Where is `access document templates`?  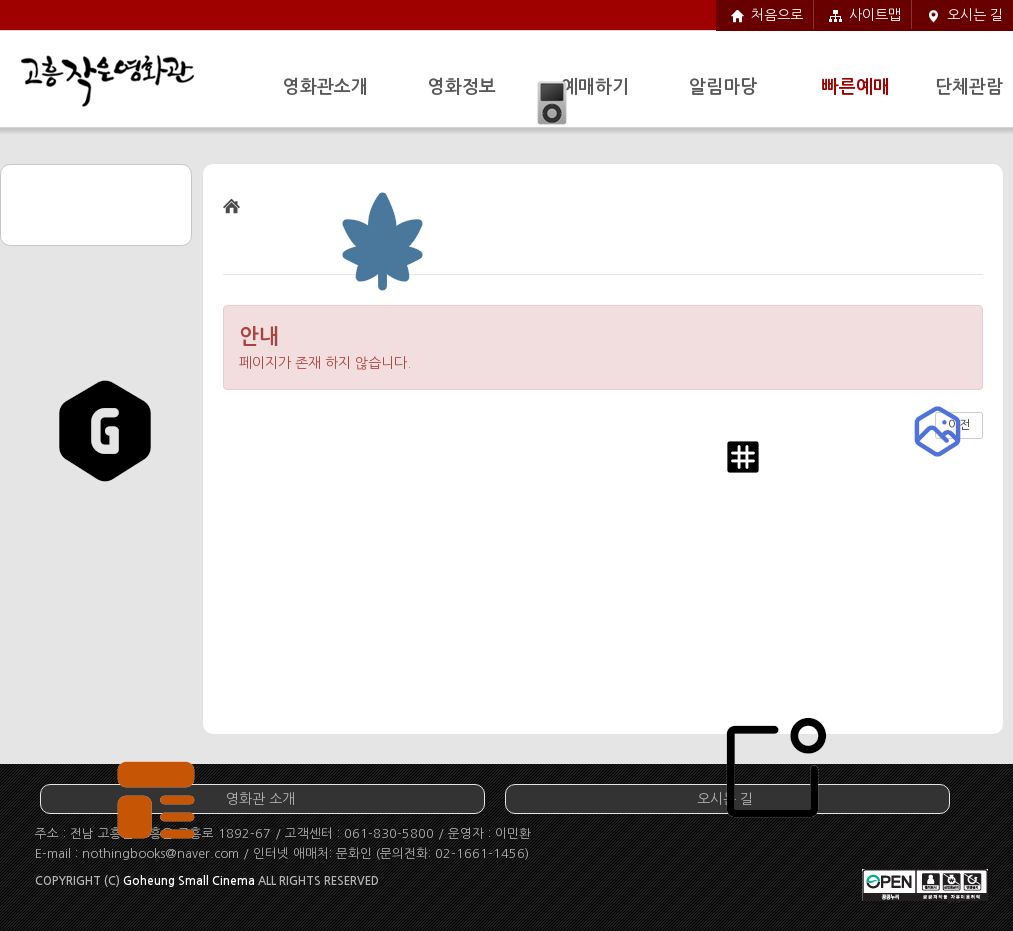
access document templates is located at coordinates (156, 800).